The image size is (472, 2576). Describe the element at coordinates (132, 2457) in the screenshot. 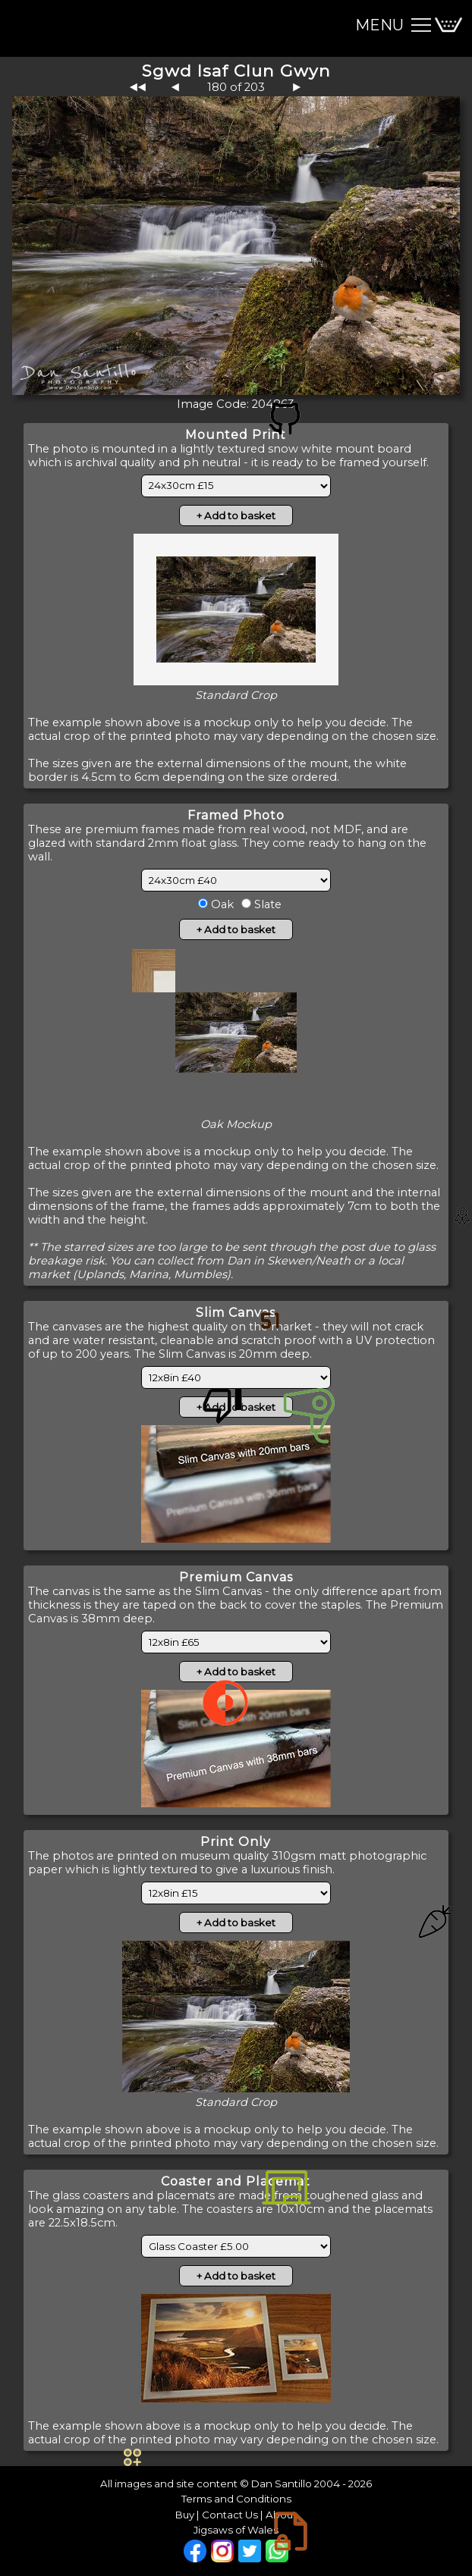

I see `add a new item to a collection` at that location.